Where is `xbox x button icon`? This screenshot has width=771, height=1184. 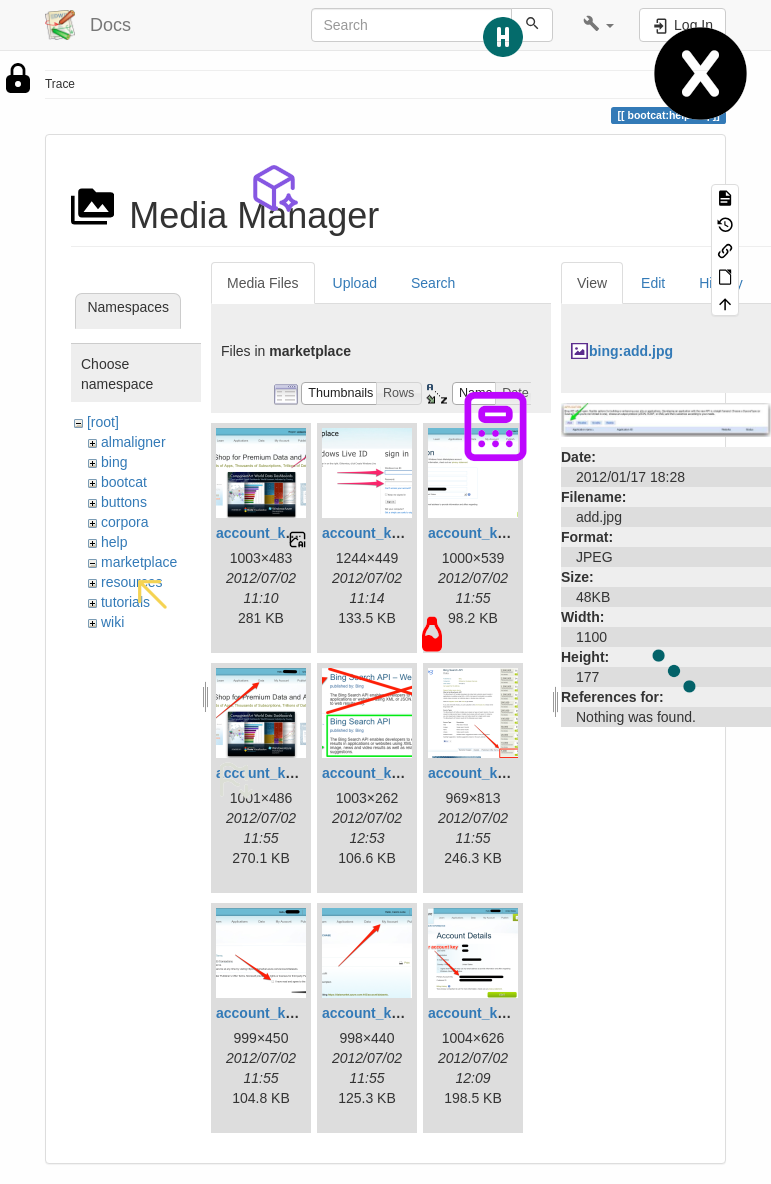
xbox x button icon is located at coordinates (700, 73).